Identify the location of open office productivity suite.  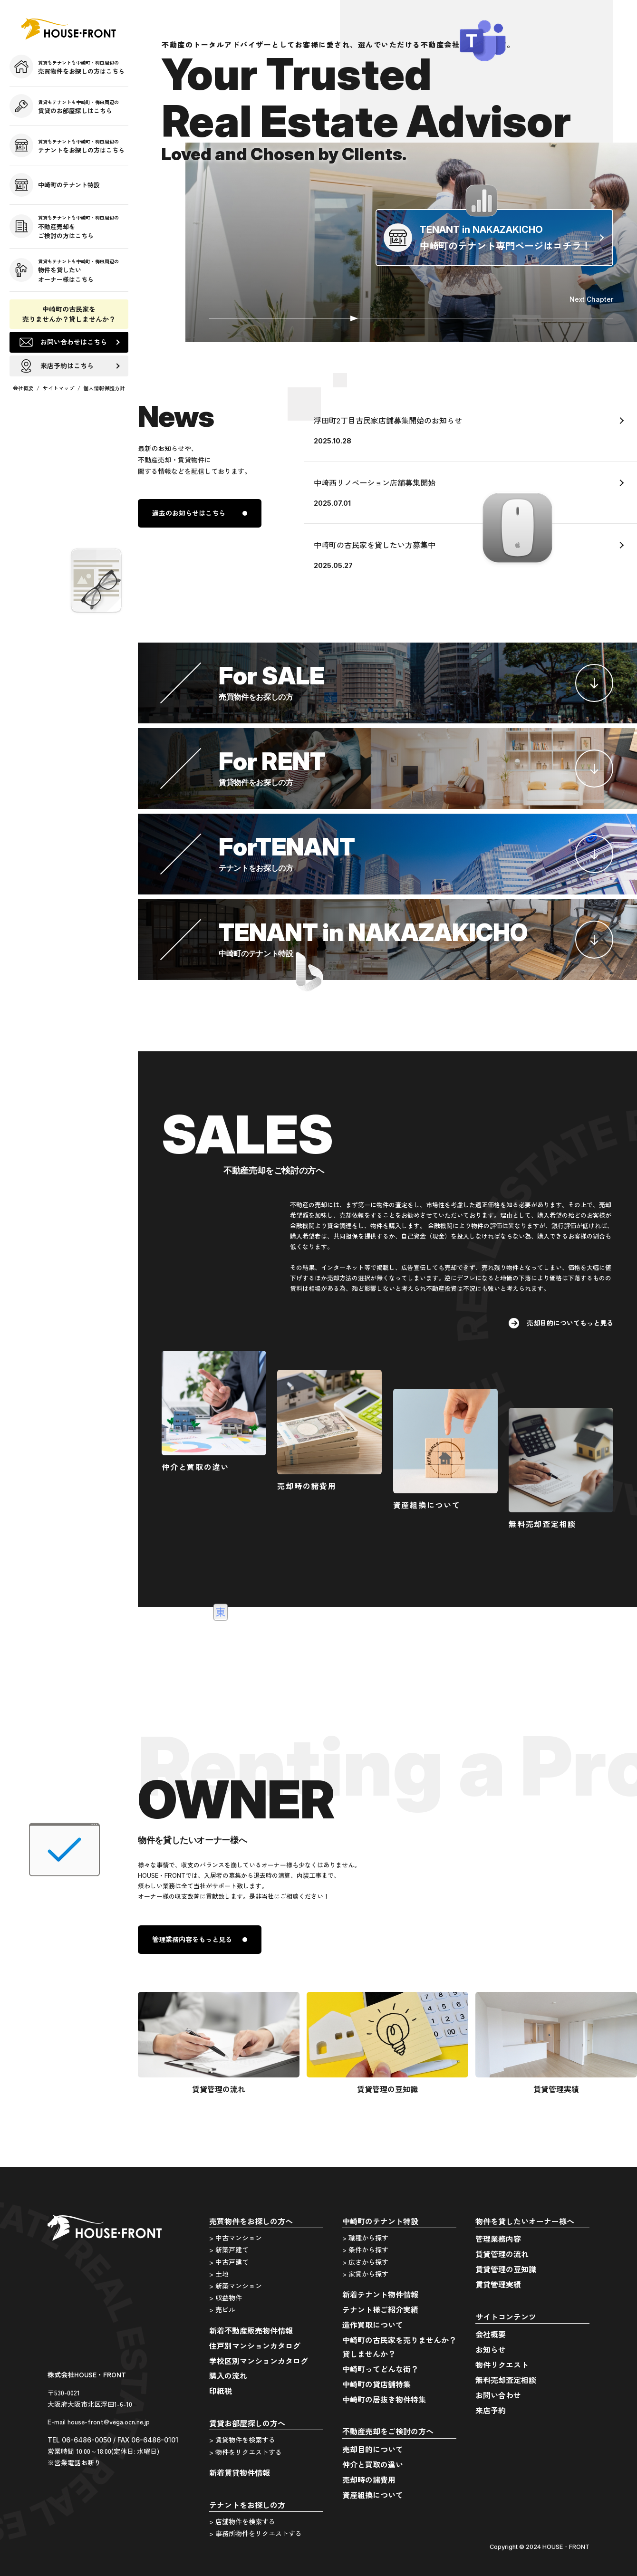
(96, 580).